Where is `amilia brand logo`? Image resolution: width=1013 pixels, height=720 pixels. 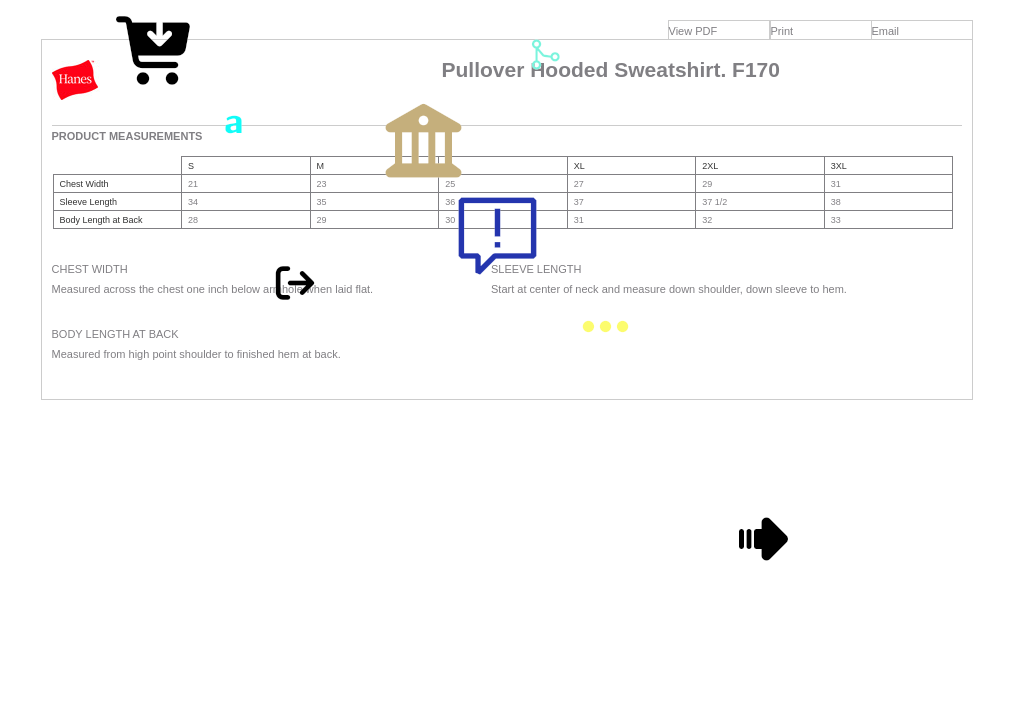 amilia brand logo is located at coordinates (233, 124).